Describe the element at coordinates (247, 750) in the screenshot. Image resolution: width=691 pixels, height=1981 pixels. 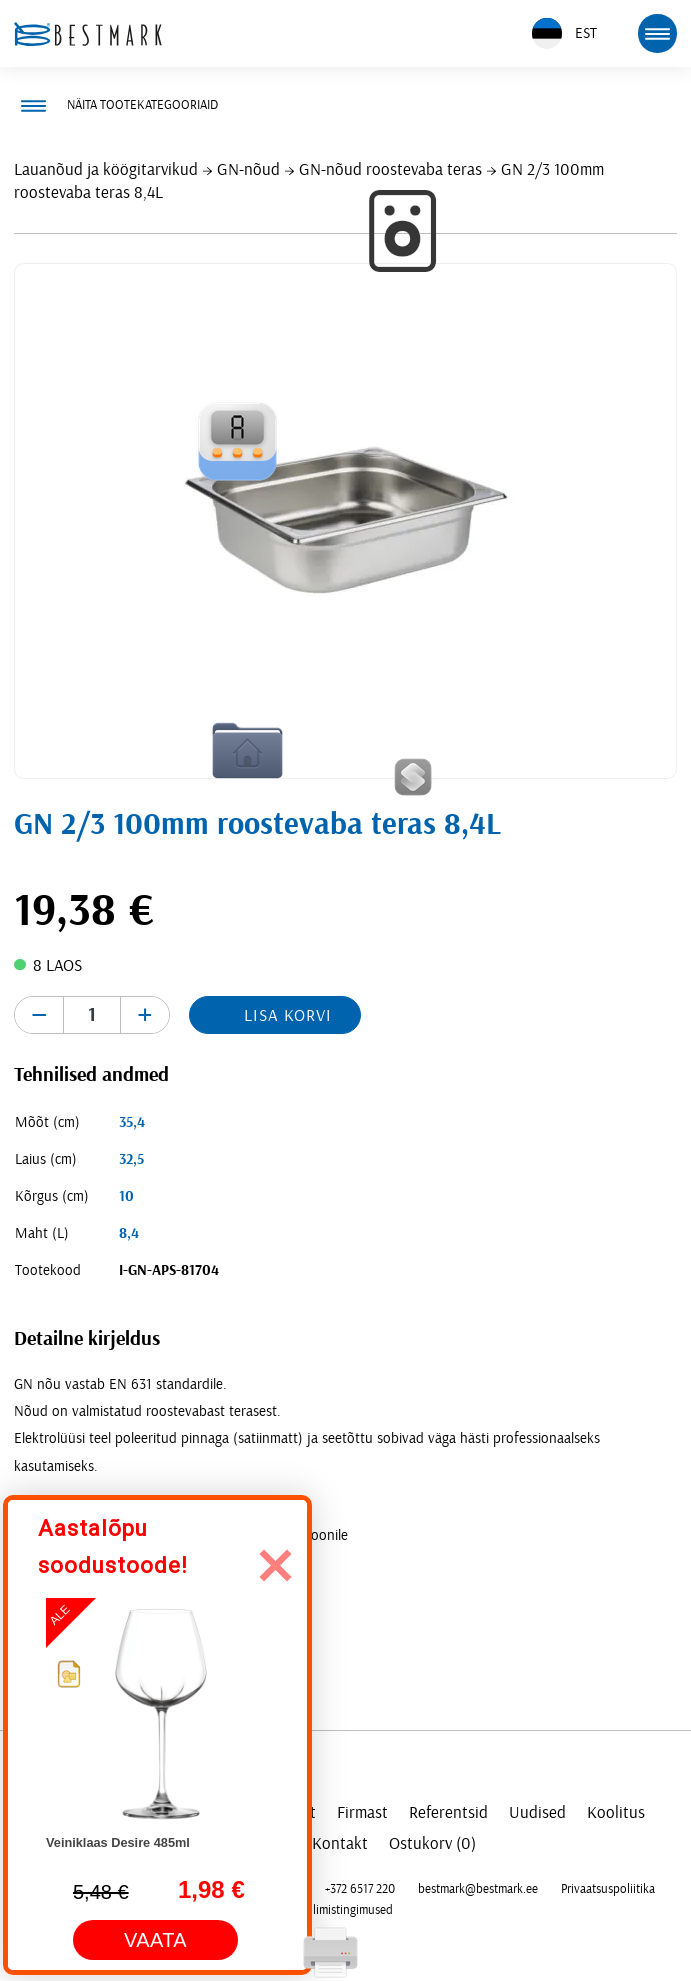
I see `open your home folder` at that location.